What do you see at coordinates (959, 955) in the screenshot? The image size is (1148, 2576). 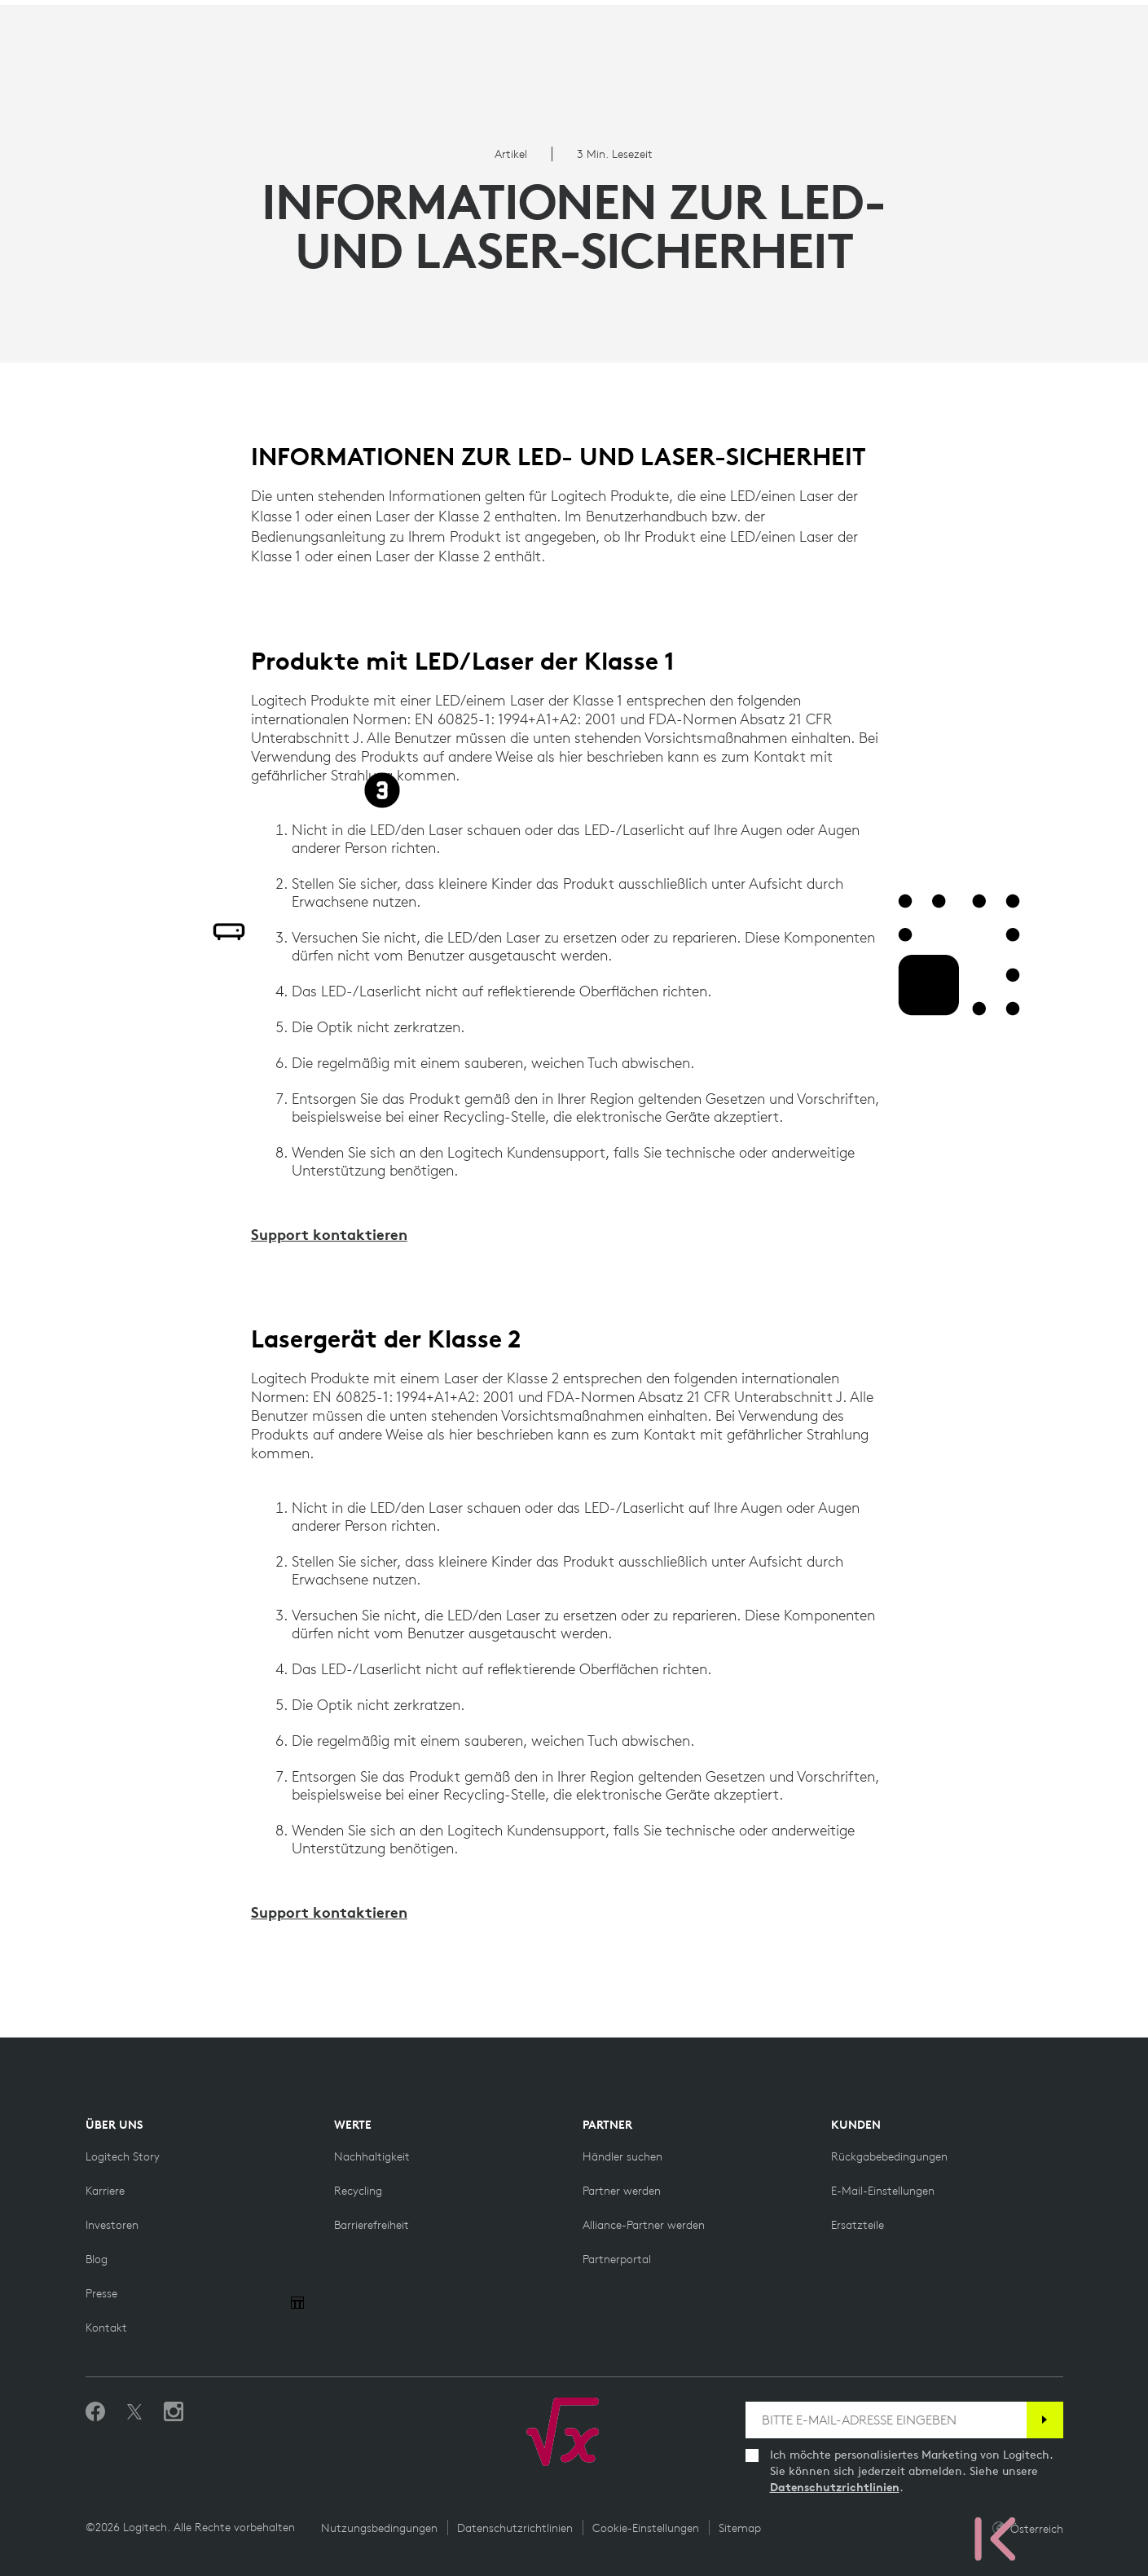 I see `align content to bottom-left corner` at bounding box center [959, 955].